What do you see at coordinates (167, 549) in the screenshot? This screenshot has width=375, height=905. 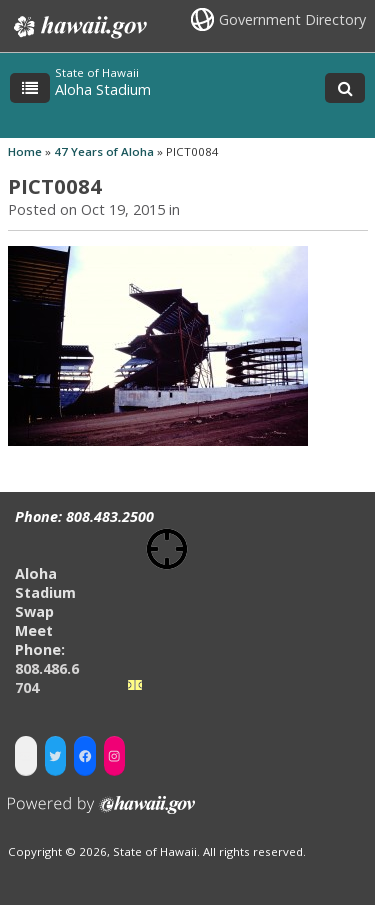 I see `center map on current location` at bounding box center [167, 549].